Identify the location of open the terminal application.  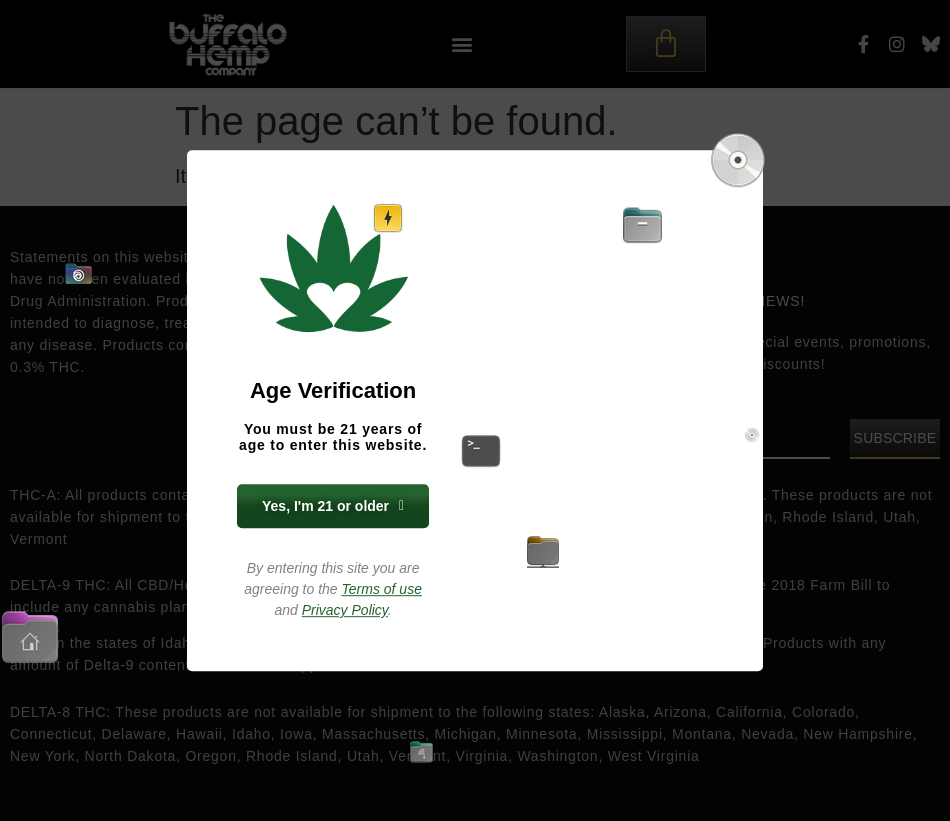
(481, 451).